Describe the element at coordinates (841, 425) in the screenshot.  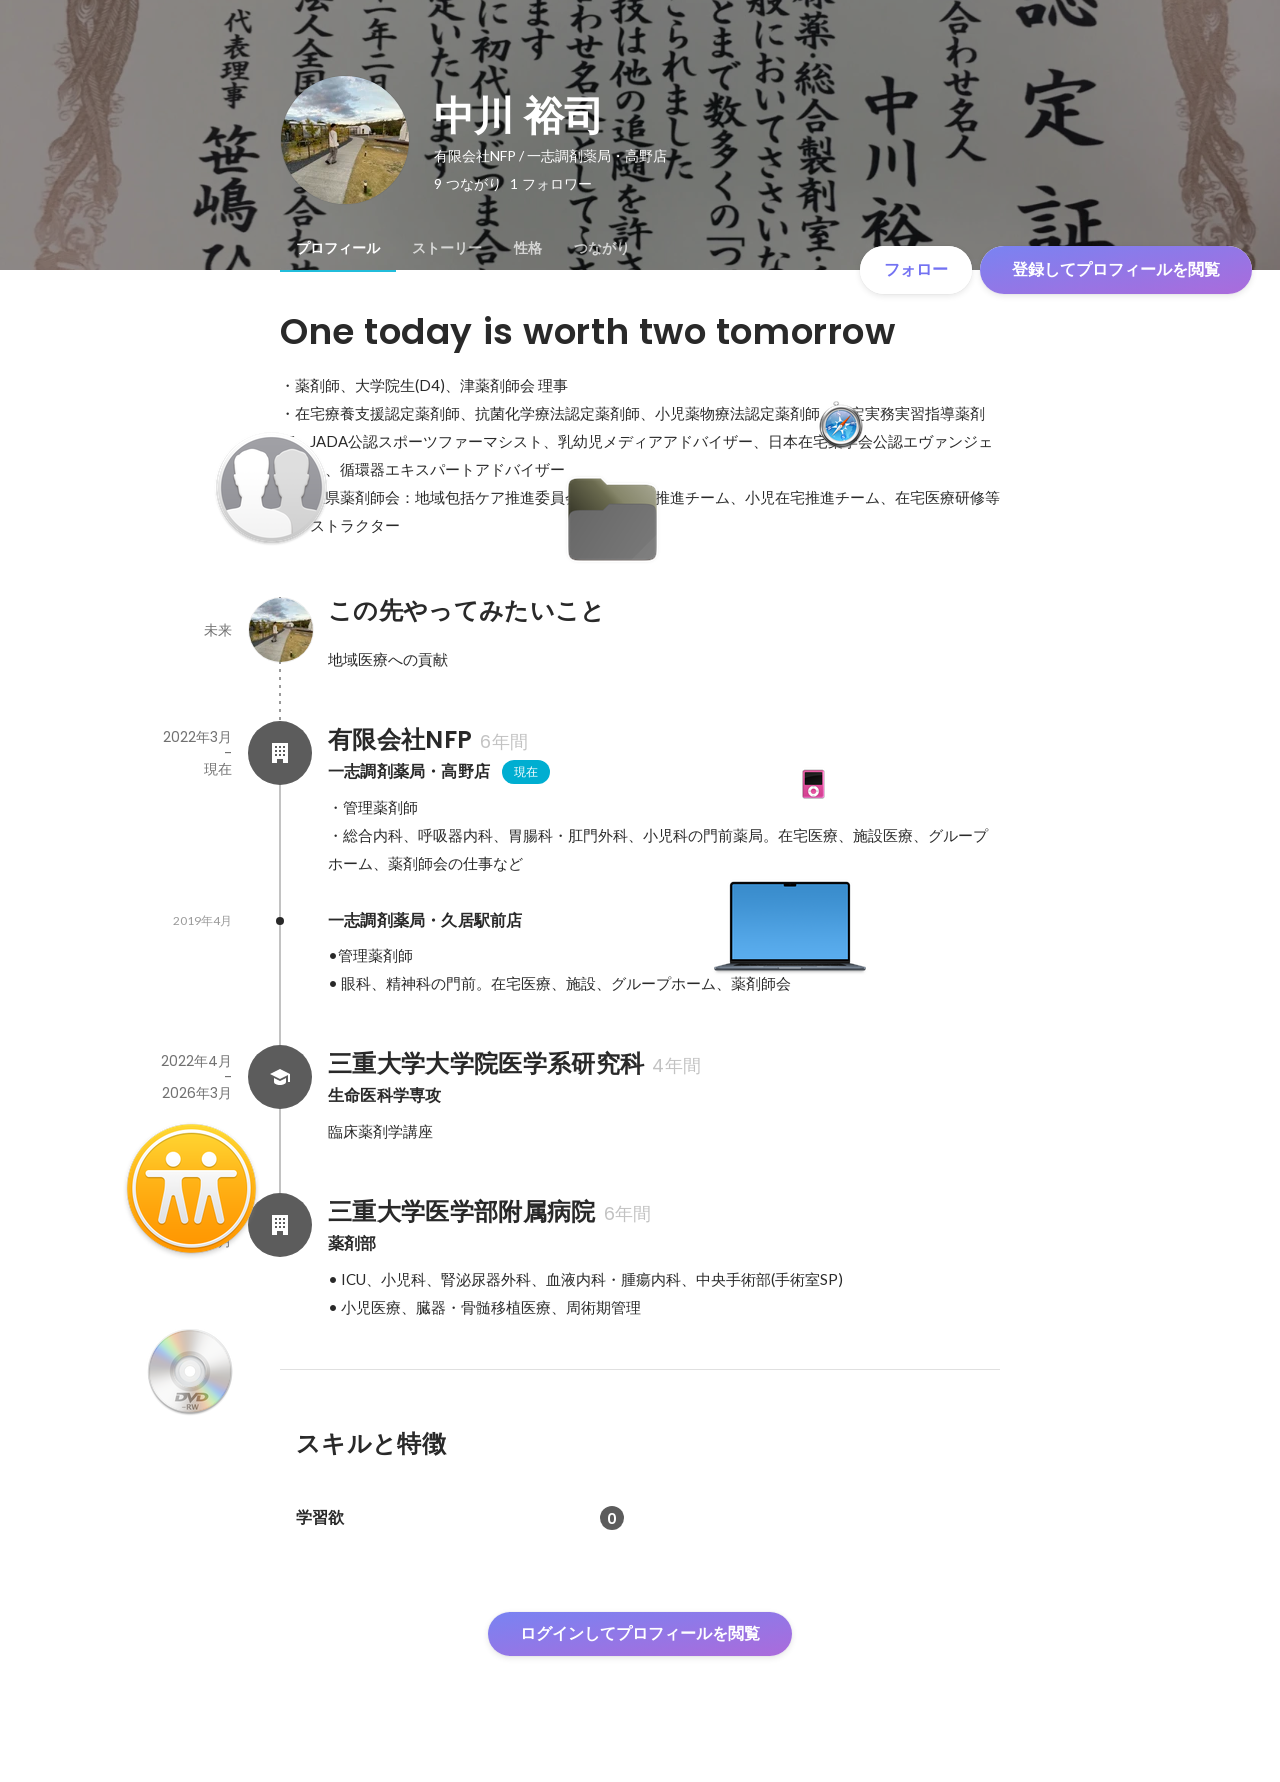
I see `open safari browser settings` at that location.